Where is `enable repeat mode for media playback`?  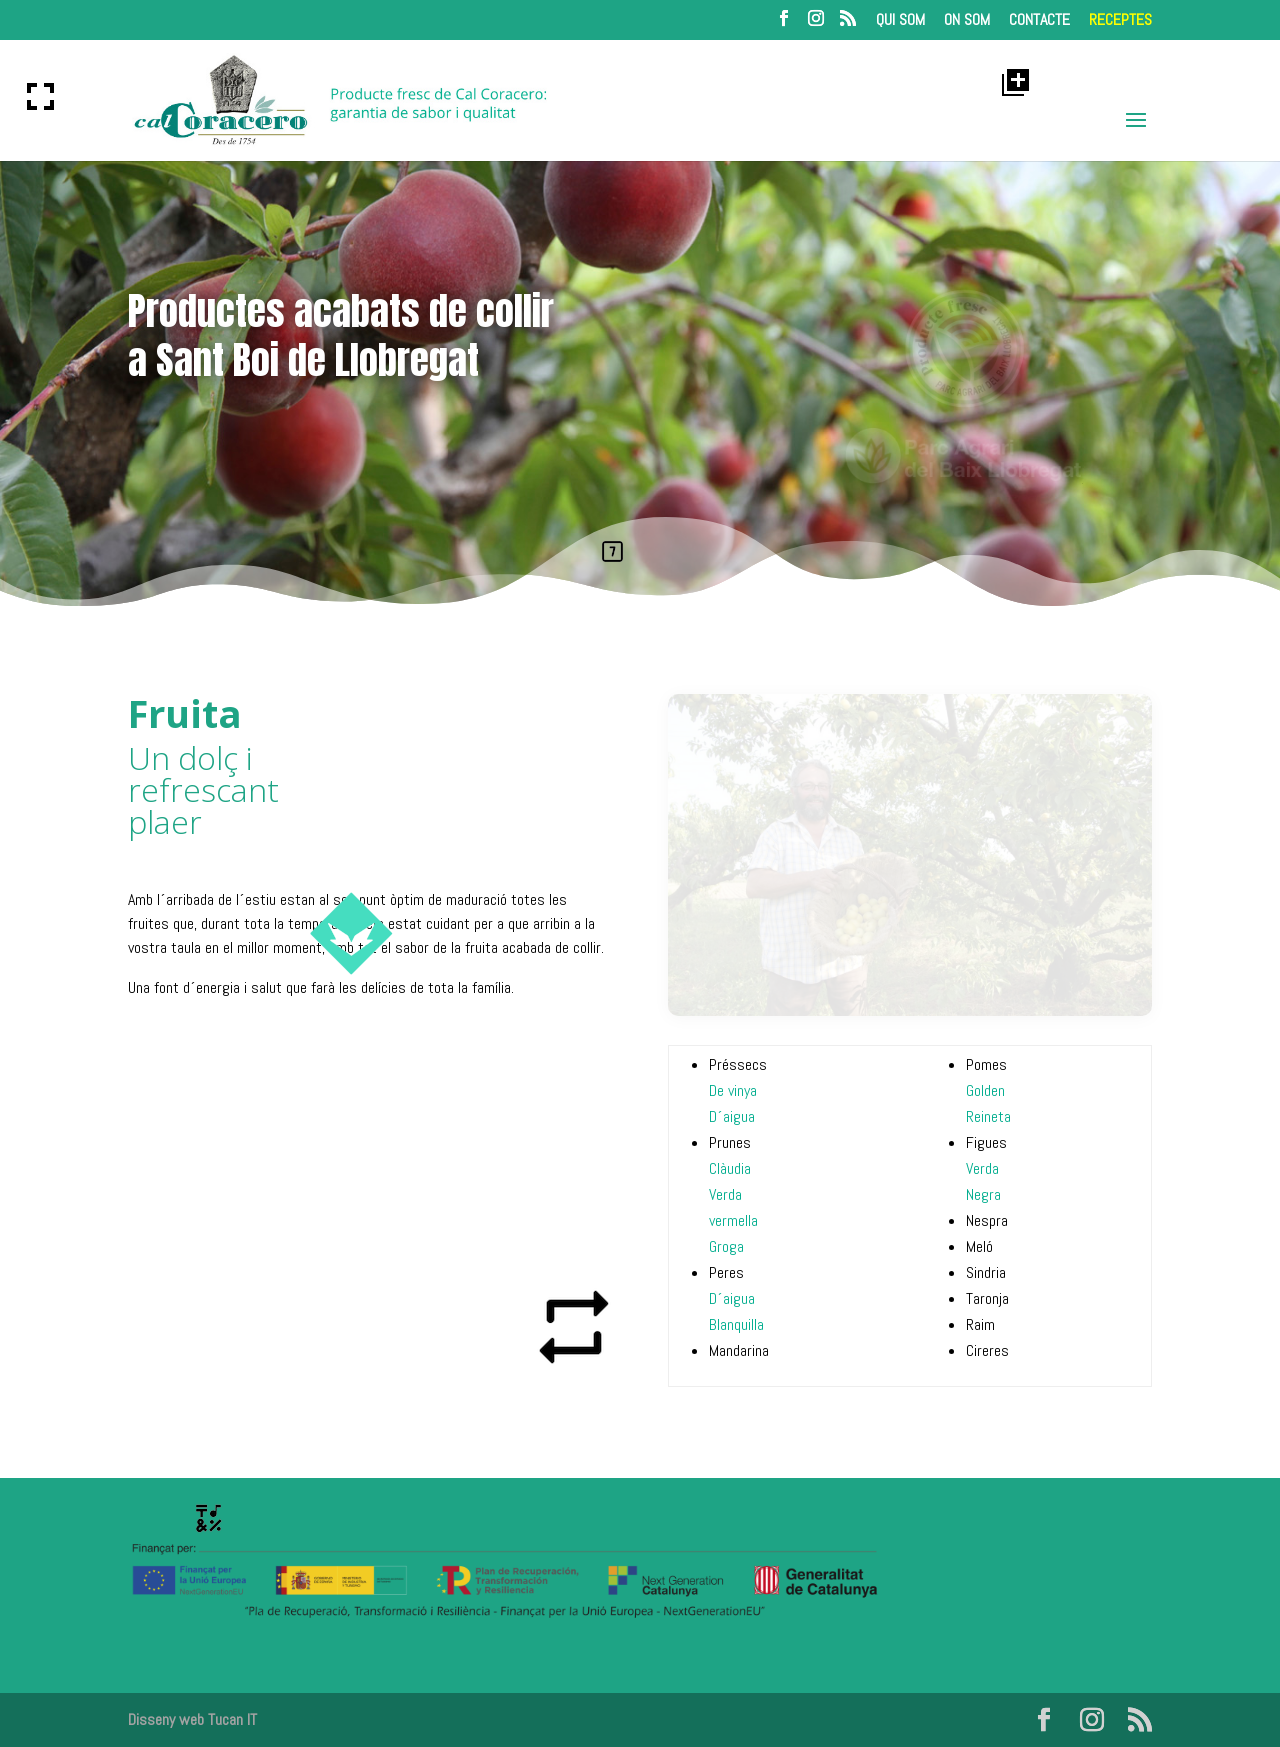
enable repeat mode for media playback is located at coordinates (574, 1327).